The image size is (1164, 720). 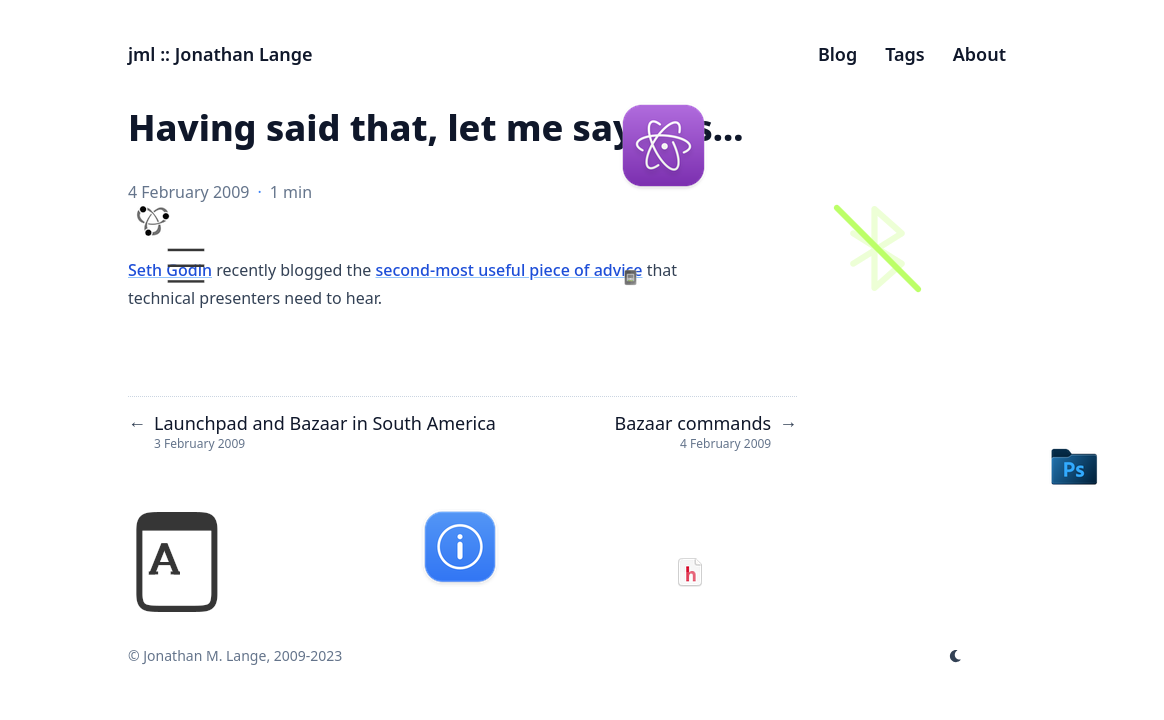 I want to click on access bonjour network discovery settings, so click(x=153, y=221).